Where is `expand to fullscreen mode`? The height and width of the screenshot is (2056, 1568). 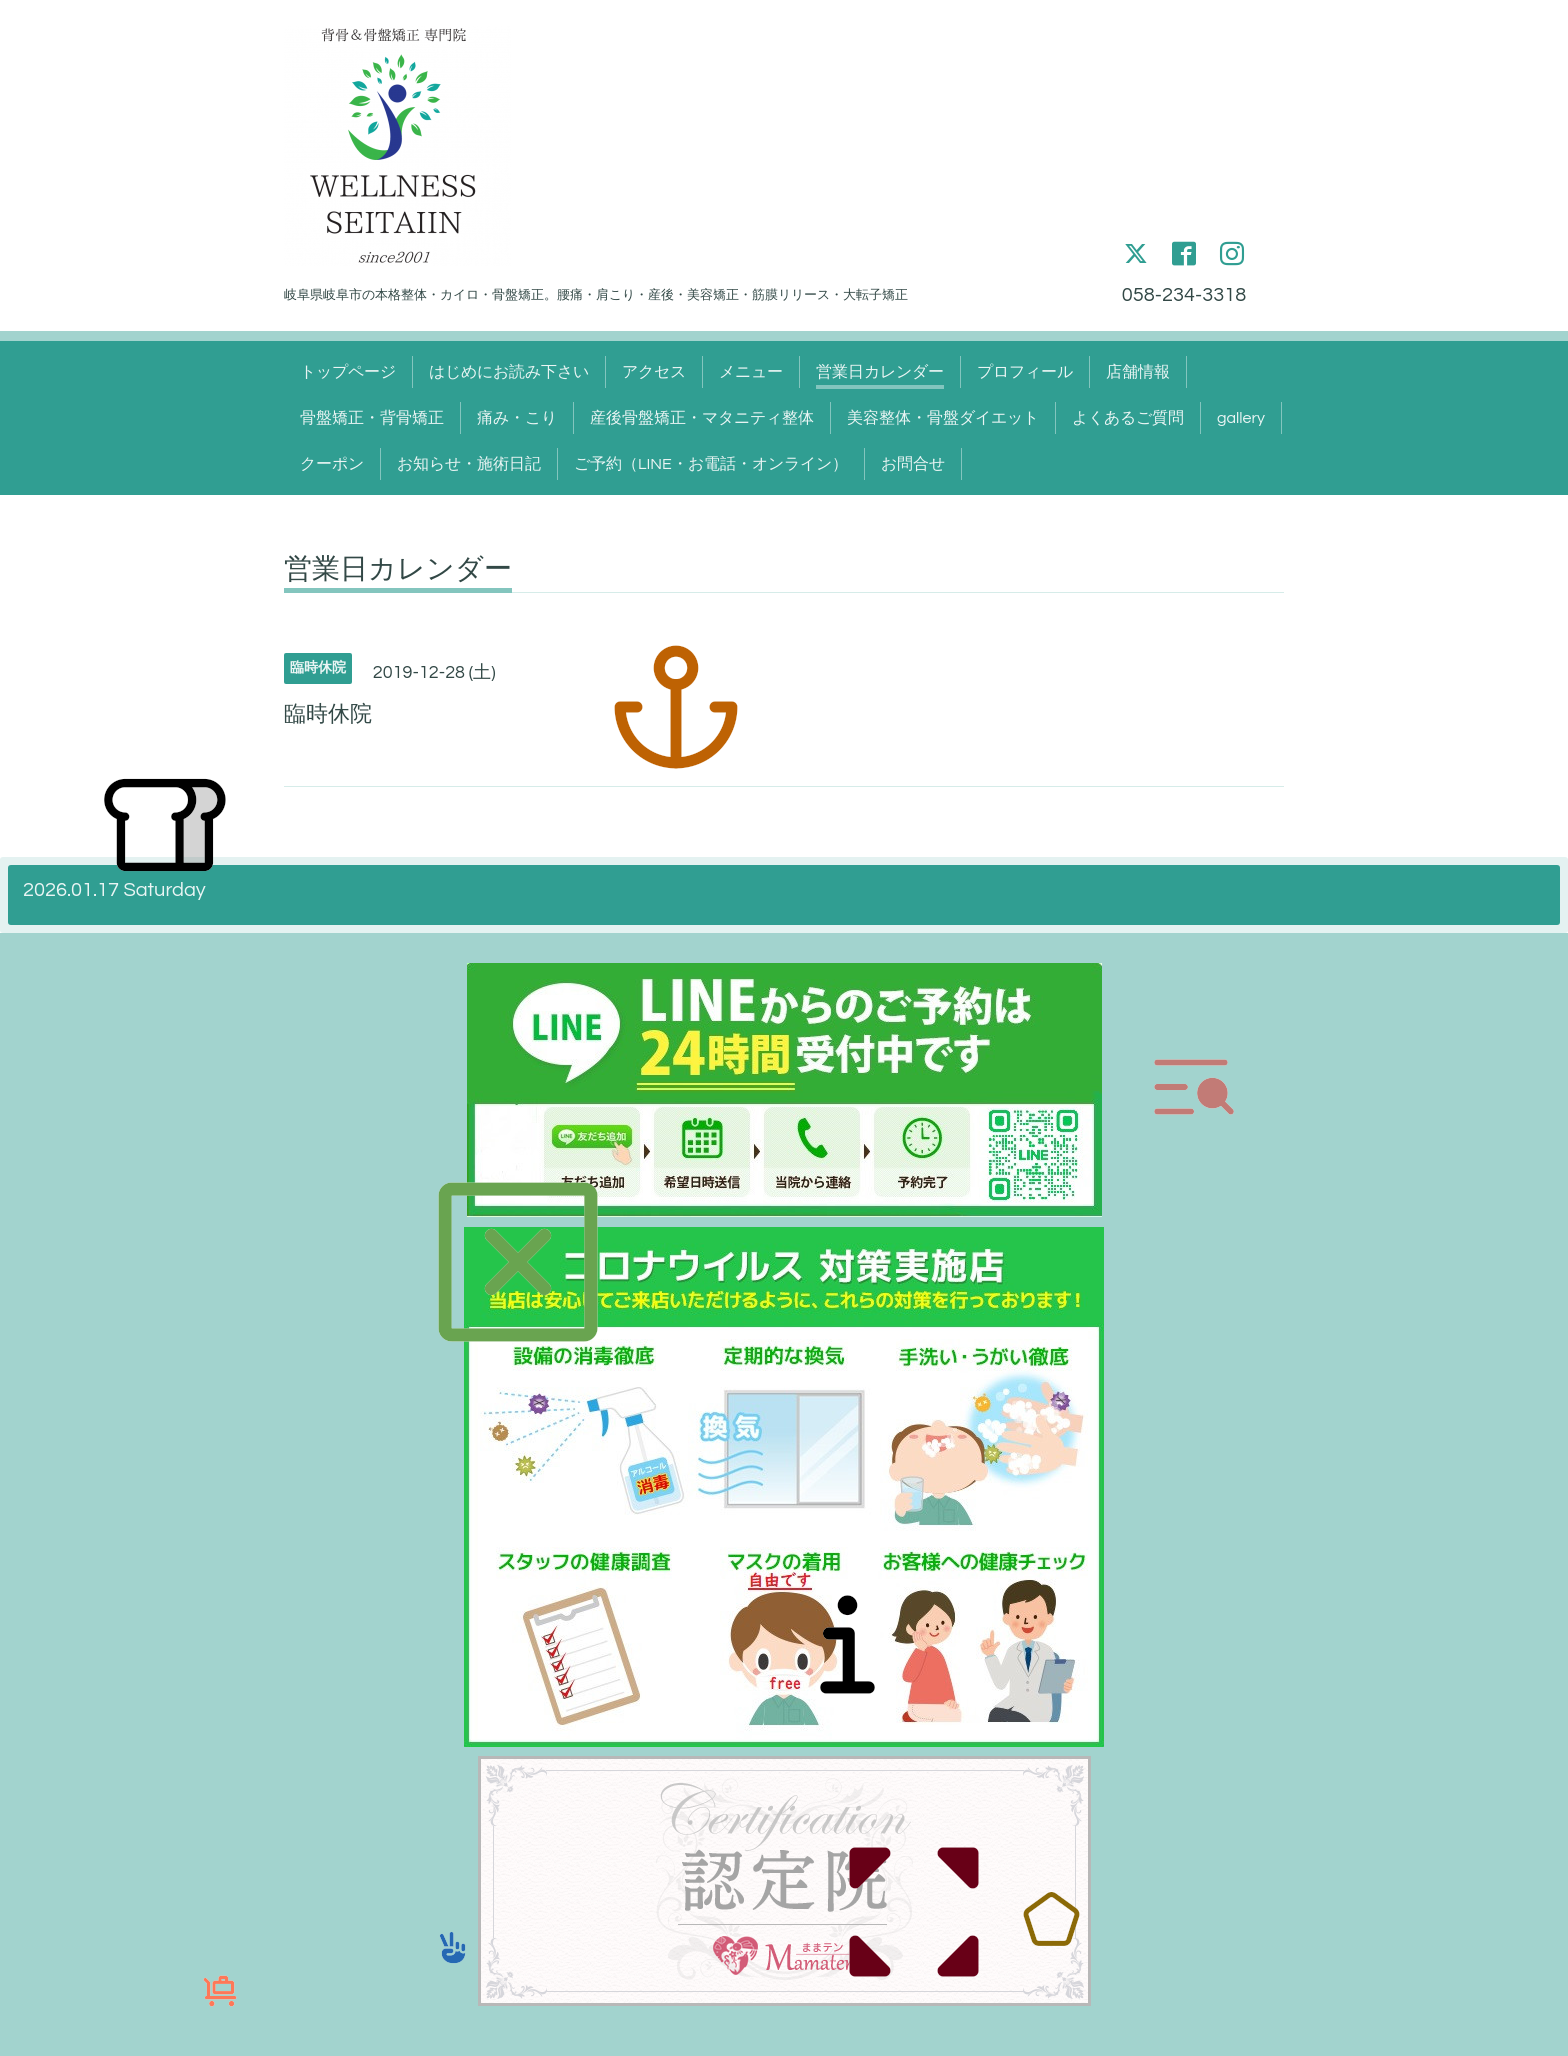
expand to fullscreen mode is located at coordinates (914, 1912).